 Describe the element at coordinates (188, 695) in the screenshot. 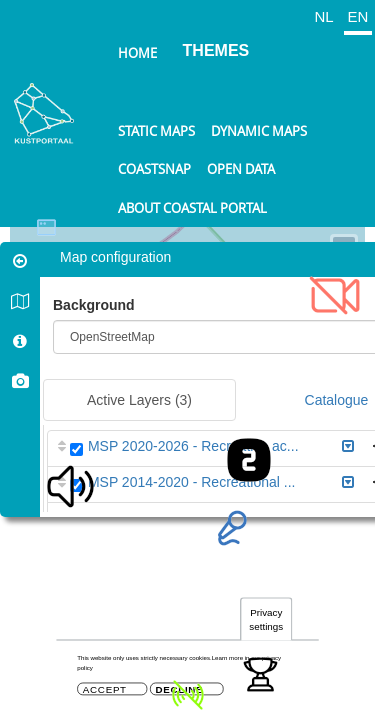

I see `no signal or connection unavailable` at that location.